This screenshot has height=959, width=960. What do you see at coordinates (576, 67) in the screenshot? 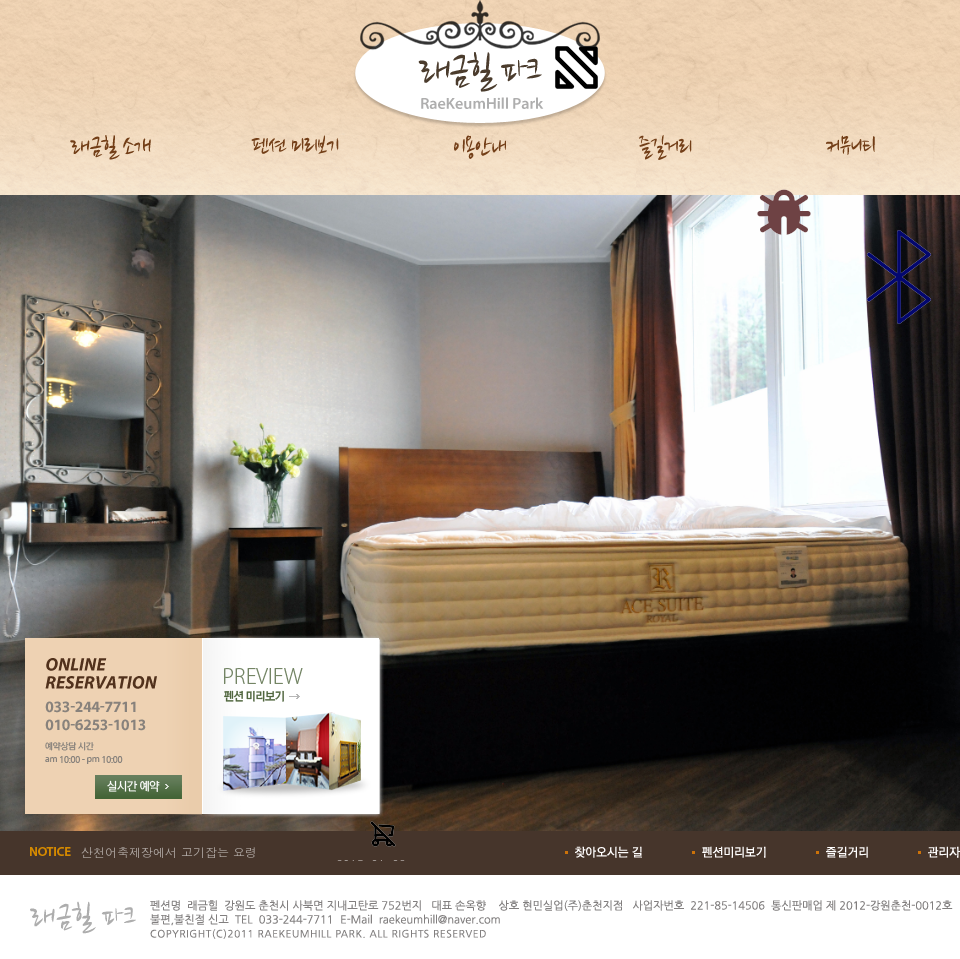
I see `open apple news app` at bounding box center [576, 67].